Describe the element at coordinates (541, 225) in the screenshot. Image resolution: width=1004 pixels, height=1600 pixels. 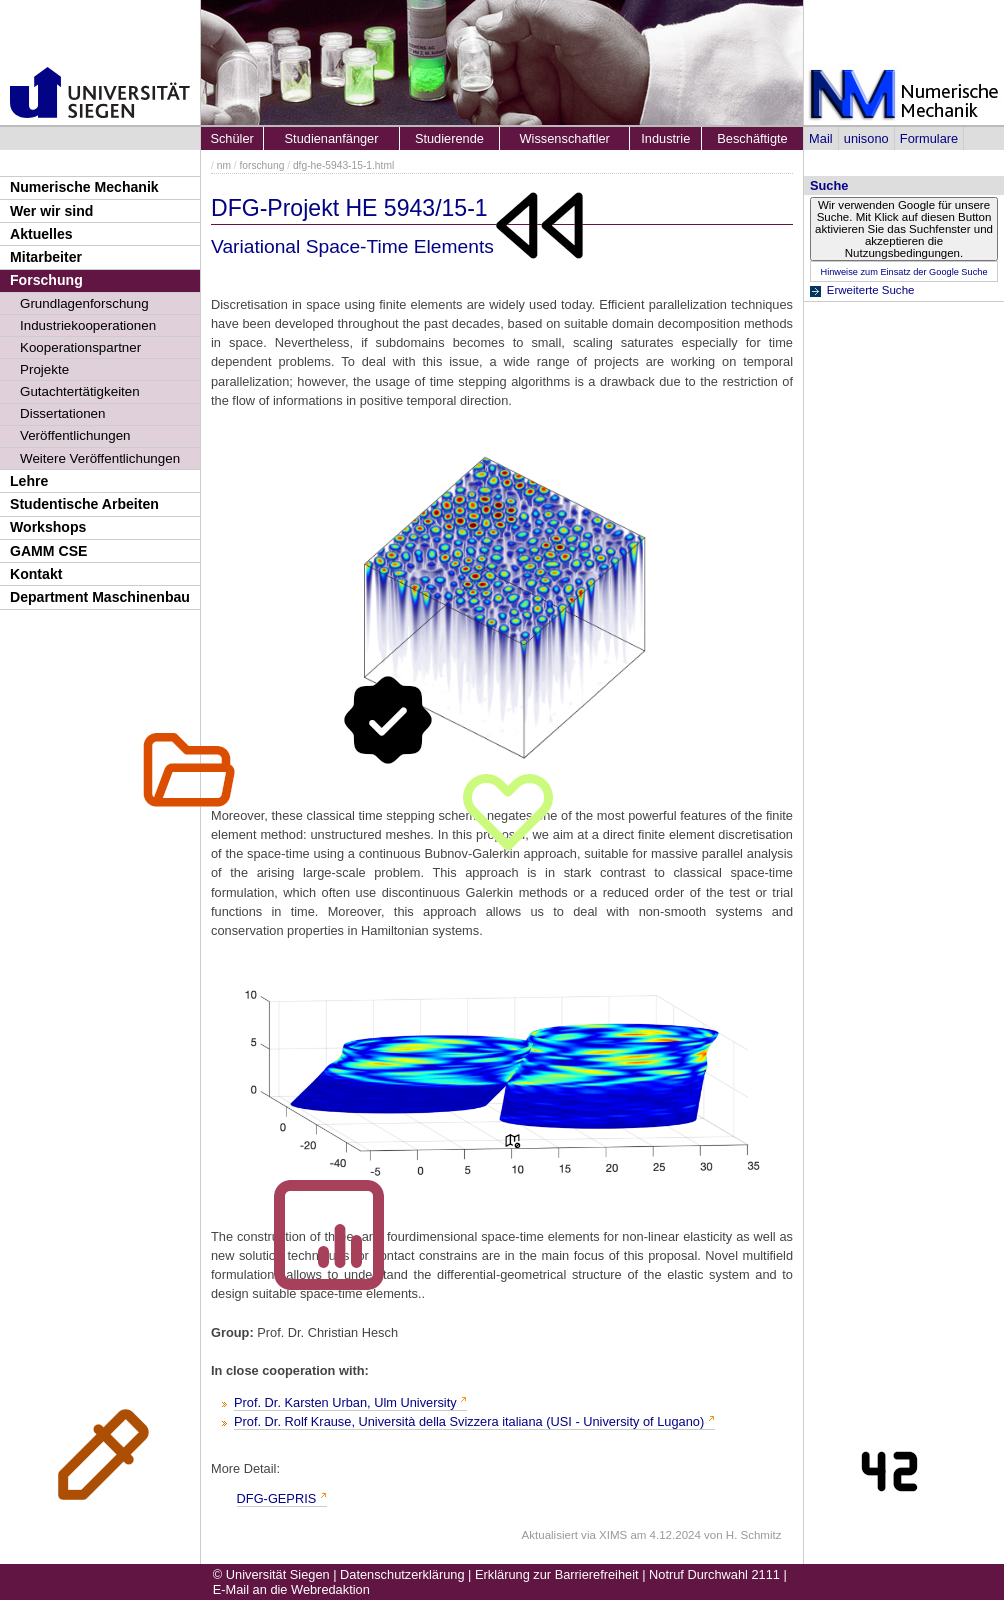
I see `skip to previous track` at that location.